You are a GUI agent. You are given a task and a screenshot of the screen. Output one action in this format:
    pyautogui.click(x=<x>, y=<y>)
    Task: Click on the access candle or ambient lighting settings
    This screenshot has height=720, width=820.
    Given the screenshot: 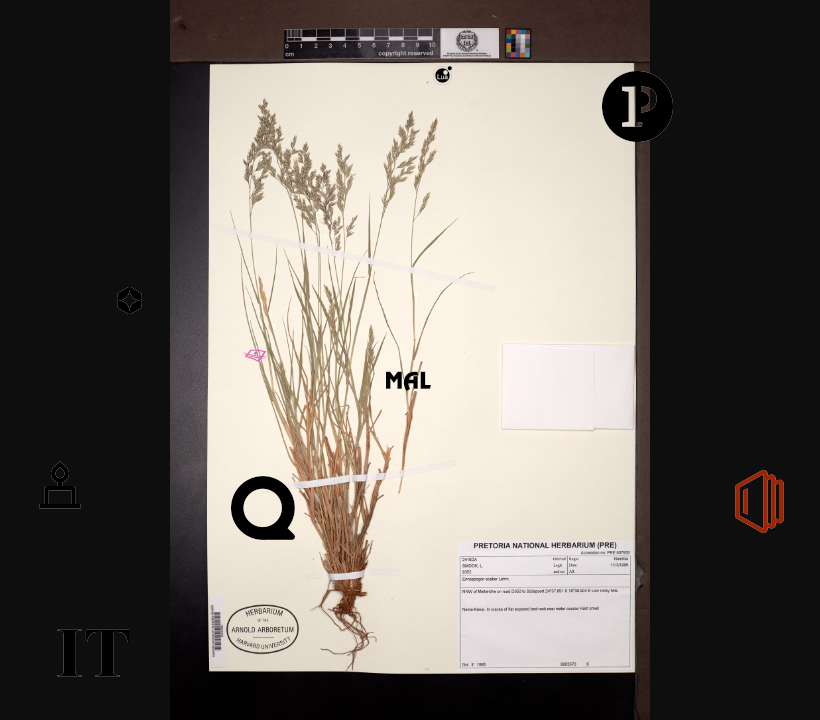 What is the action you would take?
    pyautogui.click(x=60, y=486)
    